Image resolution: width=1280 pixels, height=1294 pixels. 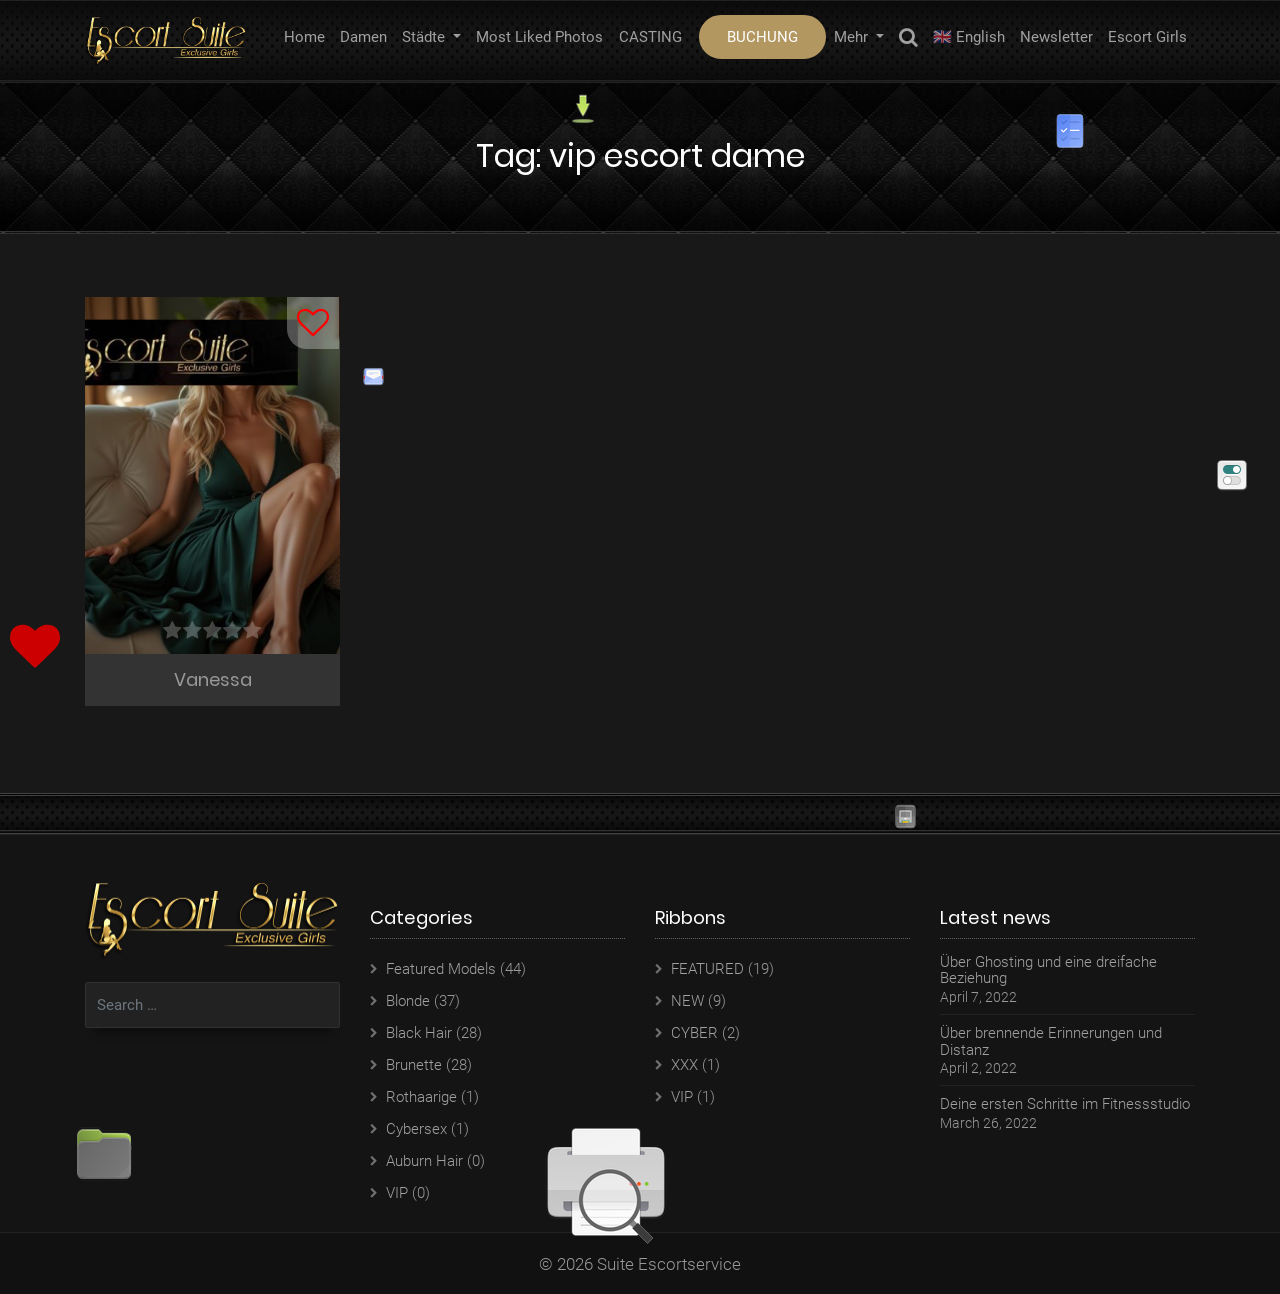 What do you see at coordinates (1070, 131) in the screenshot?
I see `open the GNOME To Do task manager app` at bounding box center [1070, 131].